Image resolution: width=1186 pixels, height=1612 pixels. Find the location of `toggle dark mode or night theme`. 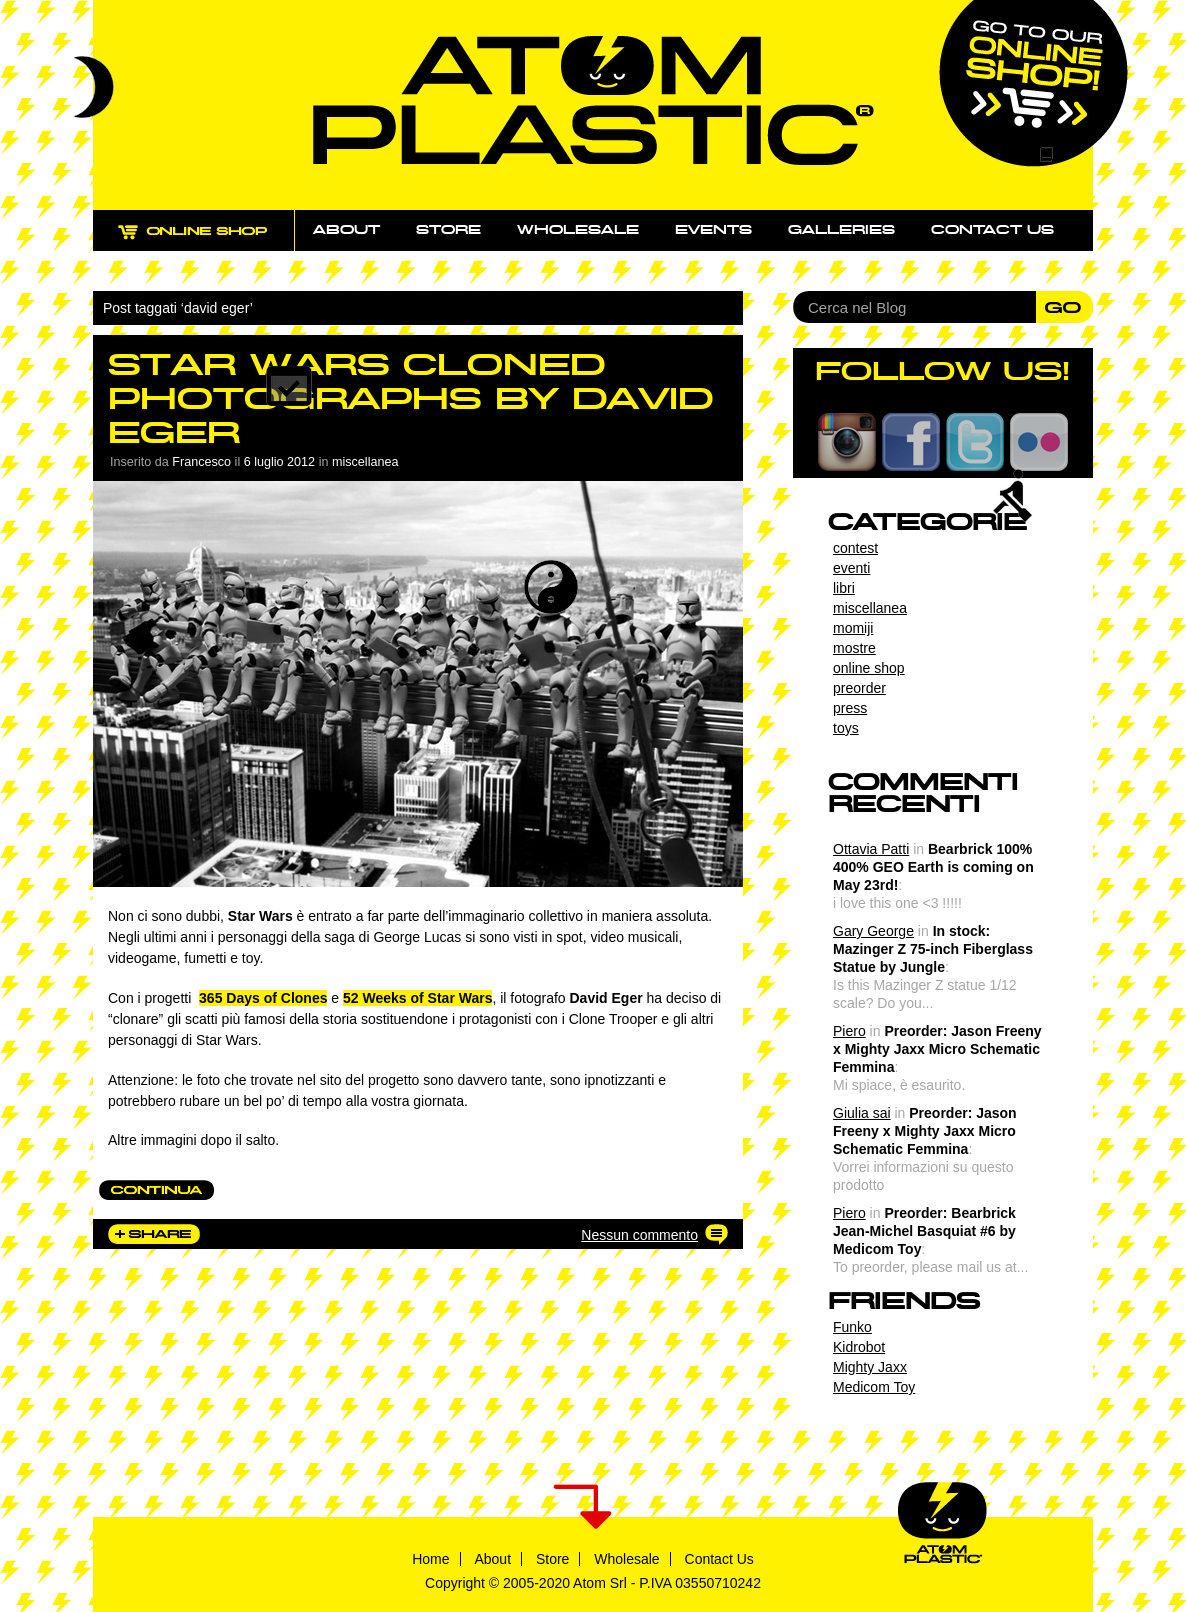

toggle dark mode or night theme is located at coordinates (92, 87).